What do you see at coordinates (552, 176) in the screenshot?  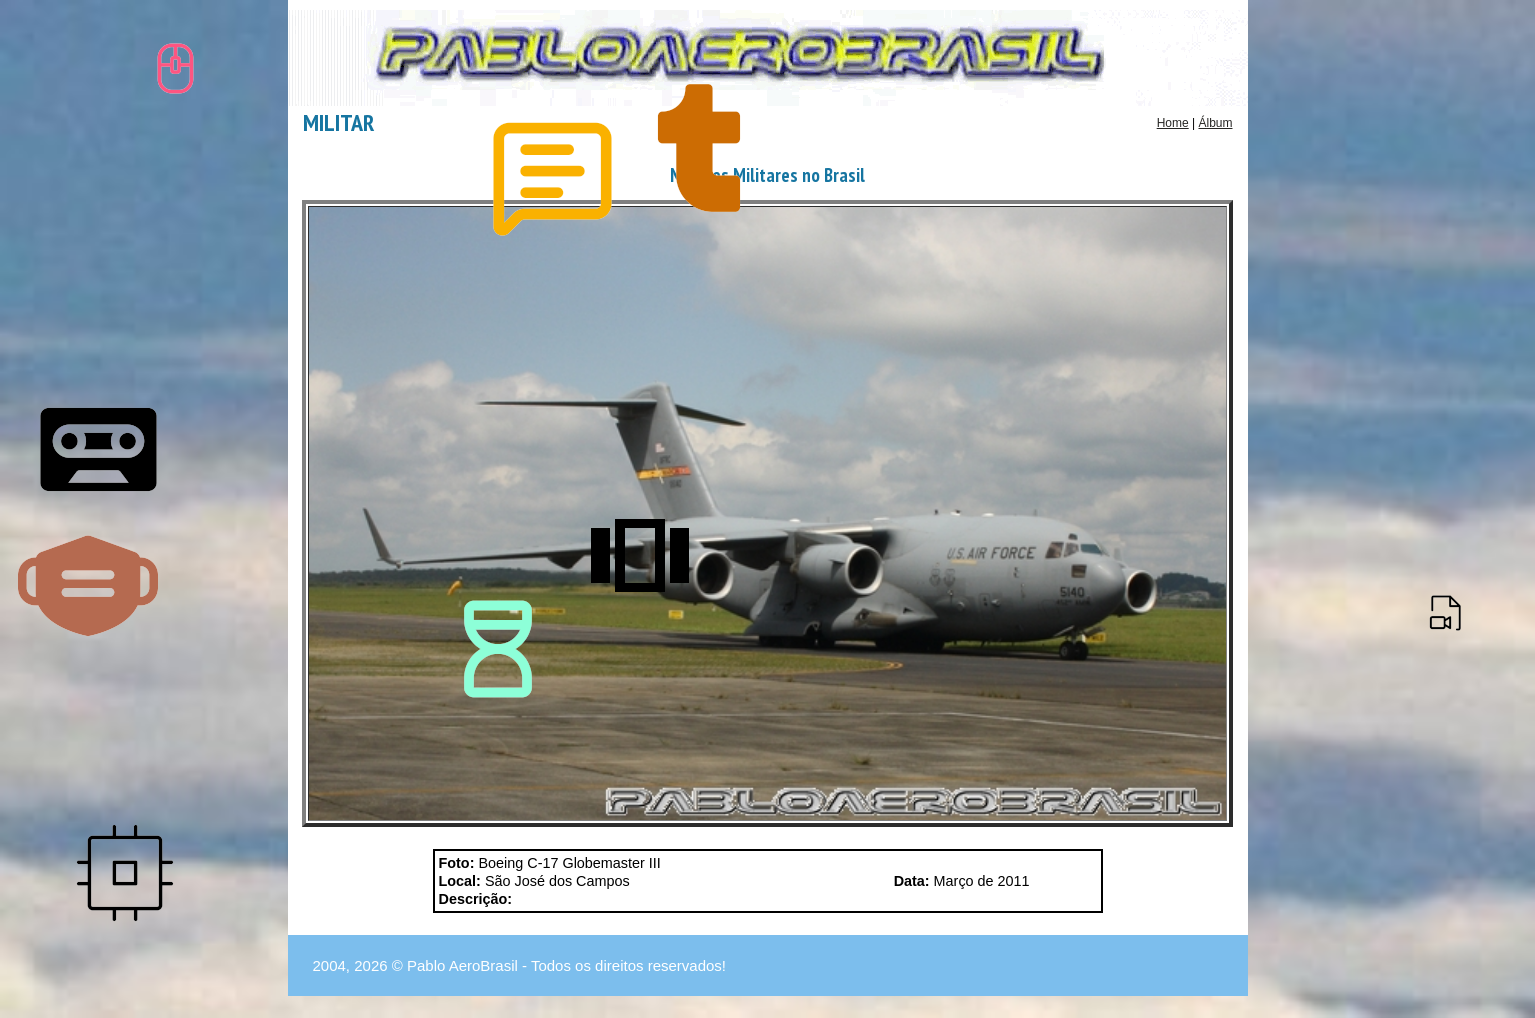 I see `open a chat or messaging feature` at bounding box center [552, 176].